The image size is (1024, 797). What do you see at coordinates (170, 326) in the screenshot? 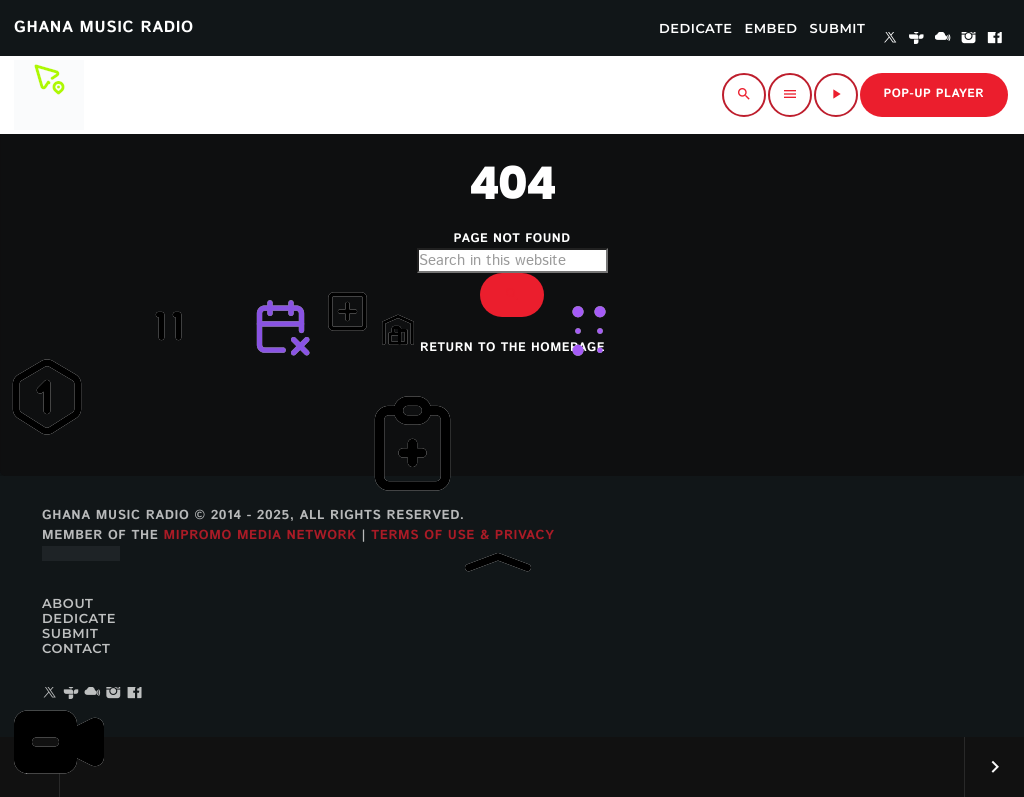
I see `indicates item number 11 in a list or sequence` at bounding box center [170, 326].